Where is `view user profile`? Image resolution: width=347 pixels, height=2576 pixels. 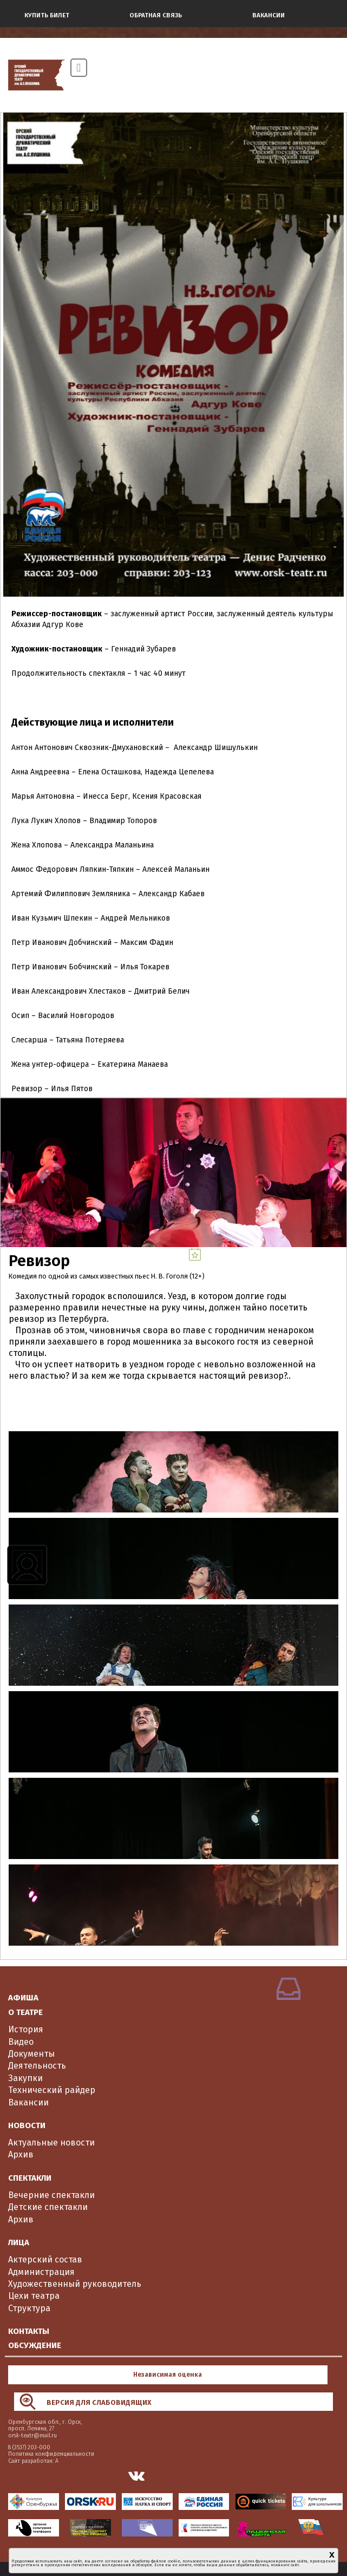
view user profile is located at coordinates (27, 1565).